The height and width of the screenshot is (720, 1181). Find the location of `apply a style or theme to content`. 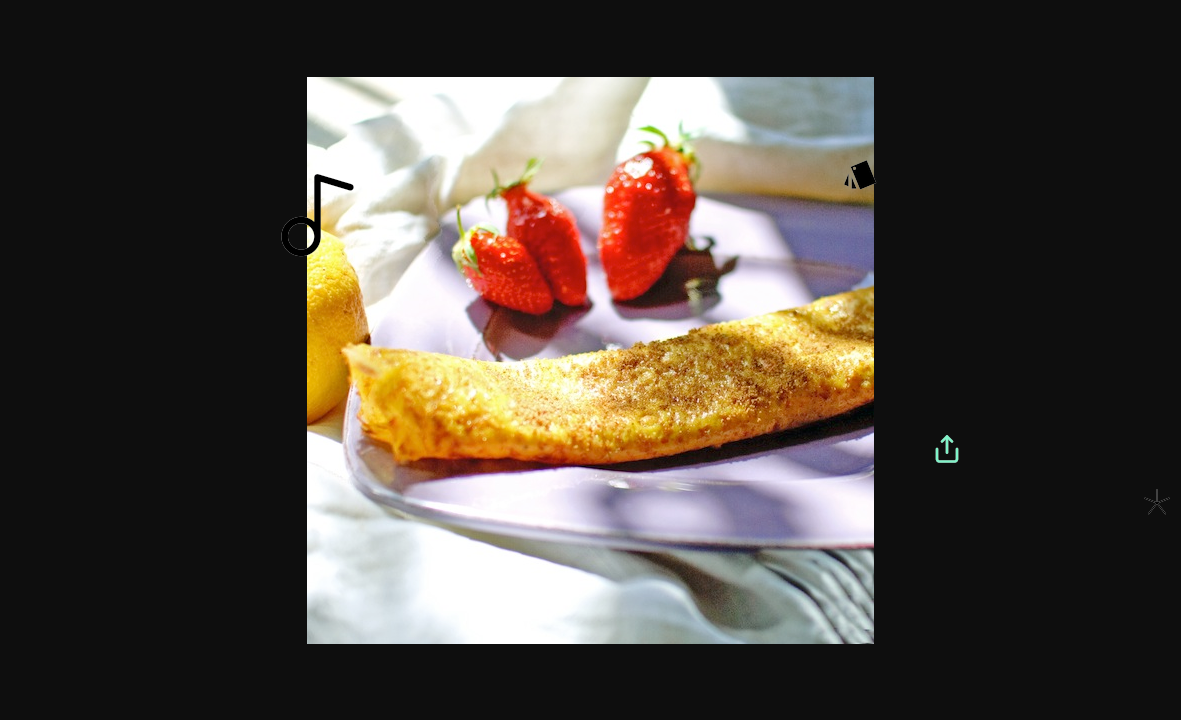

apply a style or theme to content is located at coordinates (860, 174).